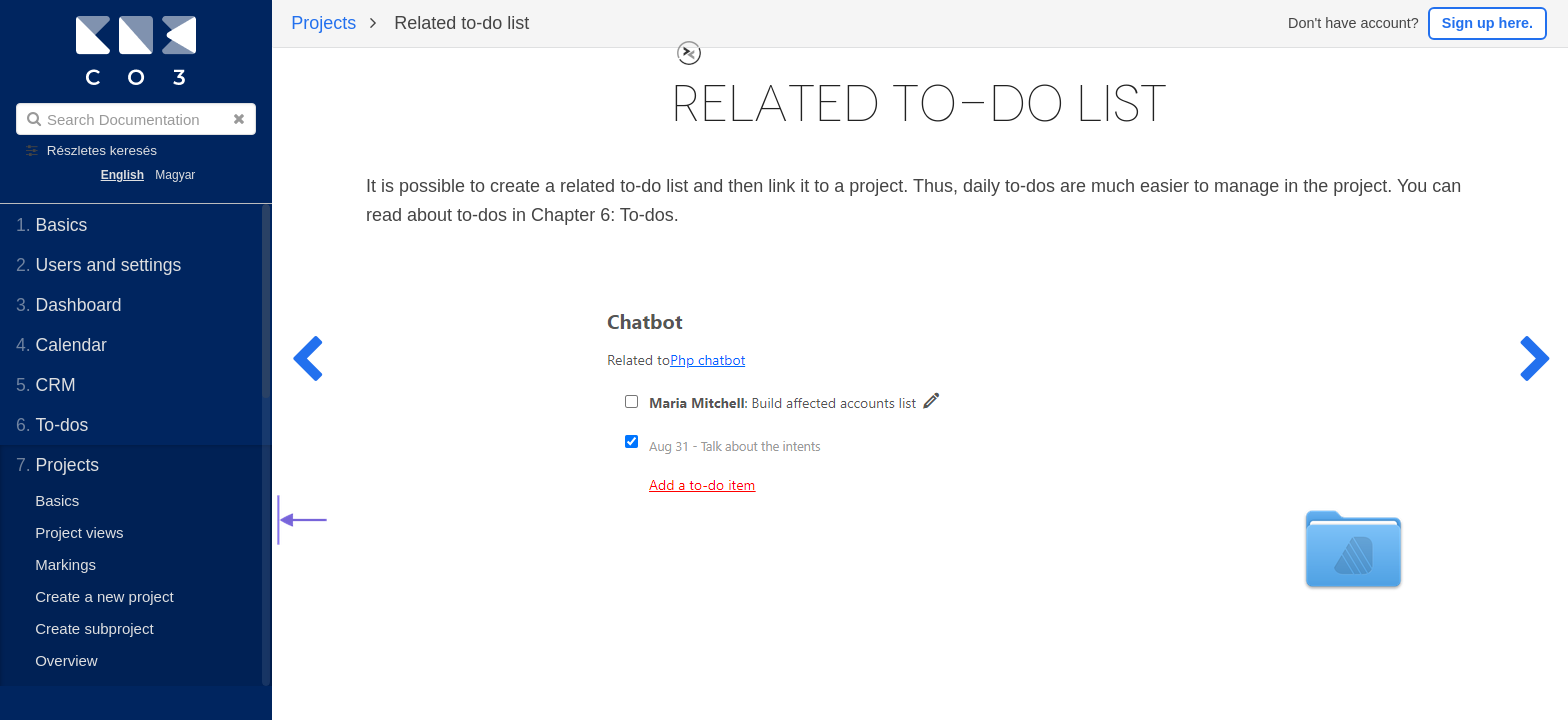 This screenshot has height=720, width=1568. What do you see at coordinates (1353, 548) in the screenshot?
I see `open affinity publisher project folder` at bounding box center [1353, 548].